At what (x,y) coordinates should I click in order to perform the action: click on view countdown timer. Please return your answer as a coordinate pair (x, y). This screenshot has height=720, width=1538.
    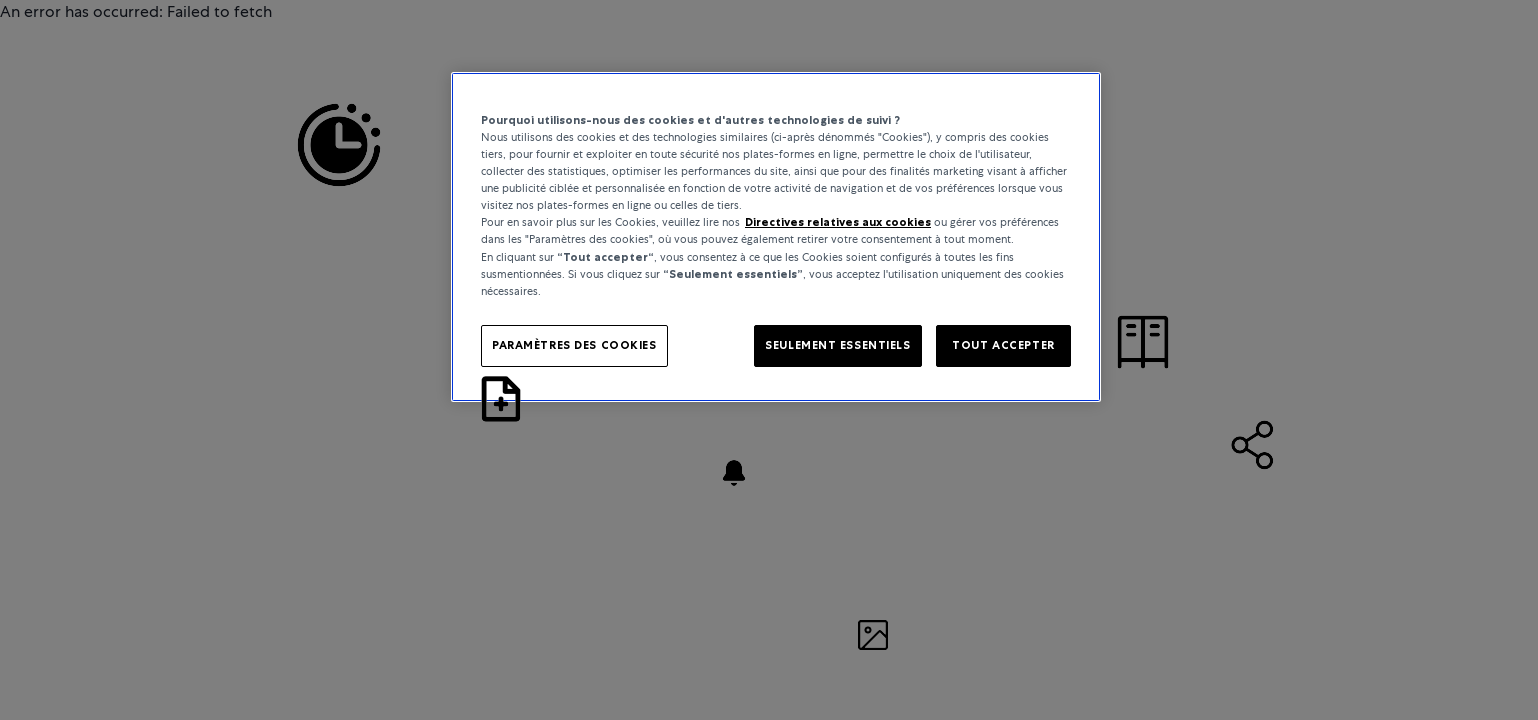
    Looking at the image, I should click on (339, 145).